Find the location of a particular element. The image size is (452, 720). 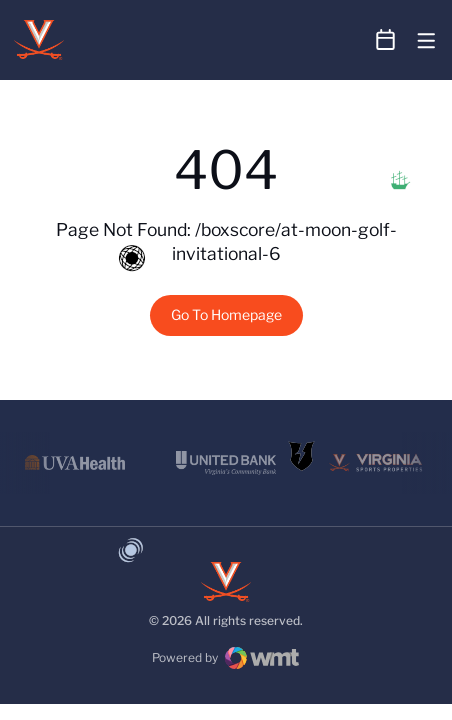

access naval or ship-related game content is located at coordinates (400, 180).